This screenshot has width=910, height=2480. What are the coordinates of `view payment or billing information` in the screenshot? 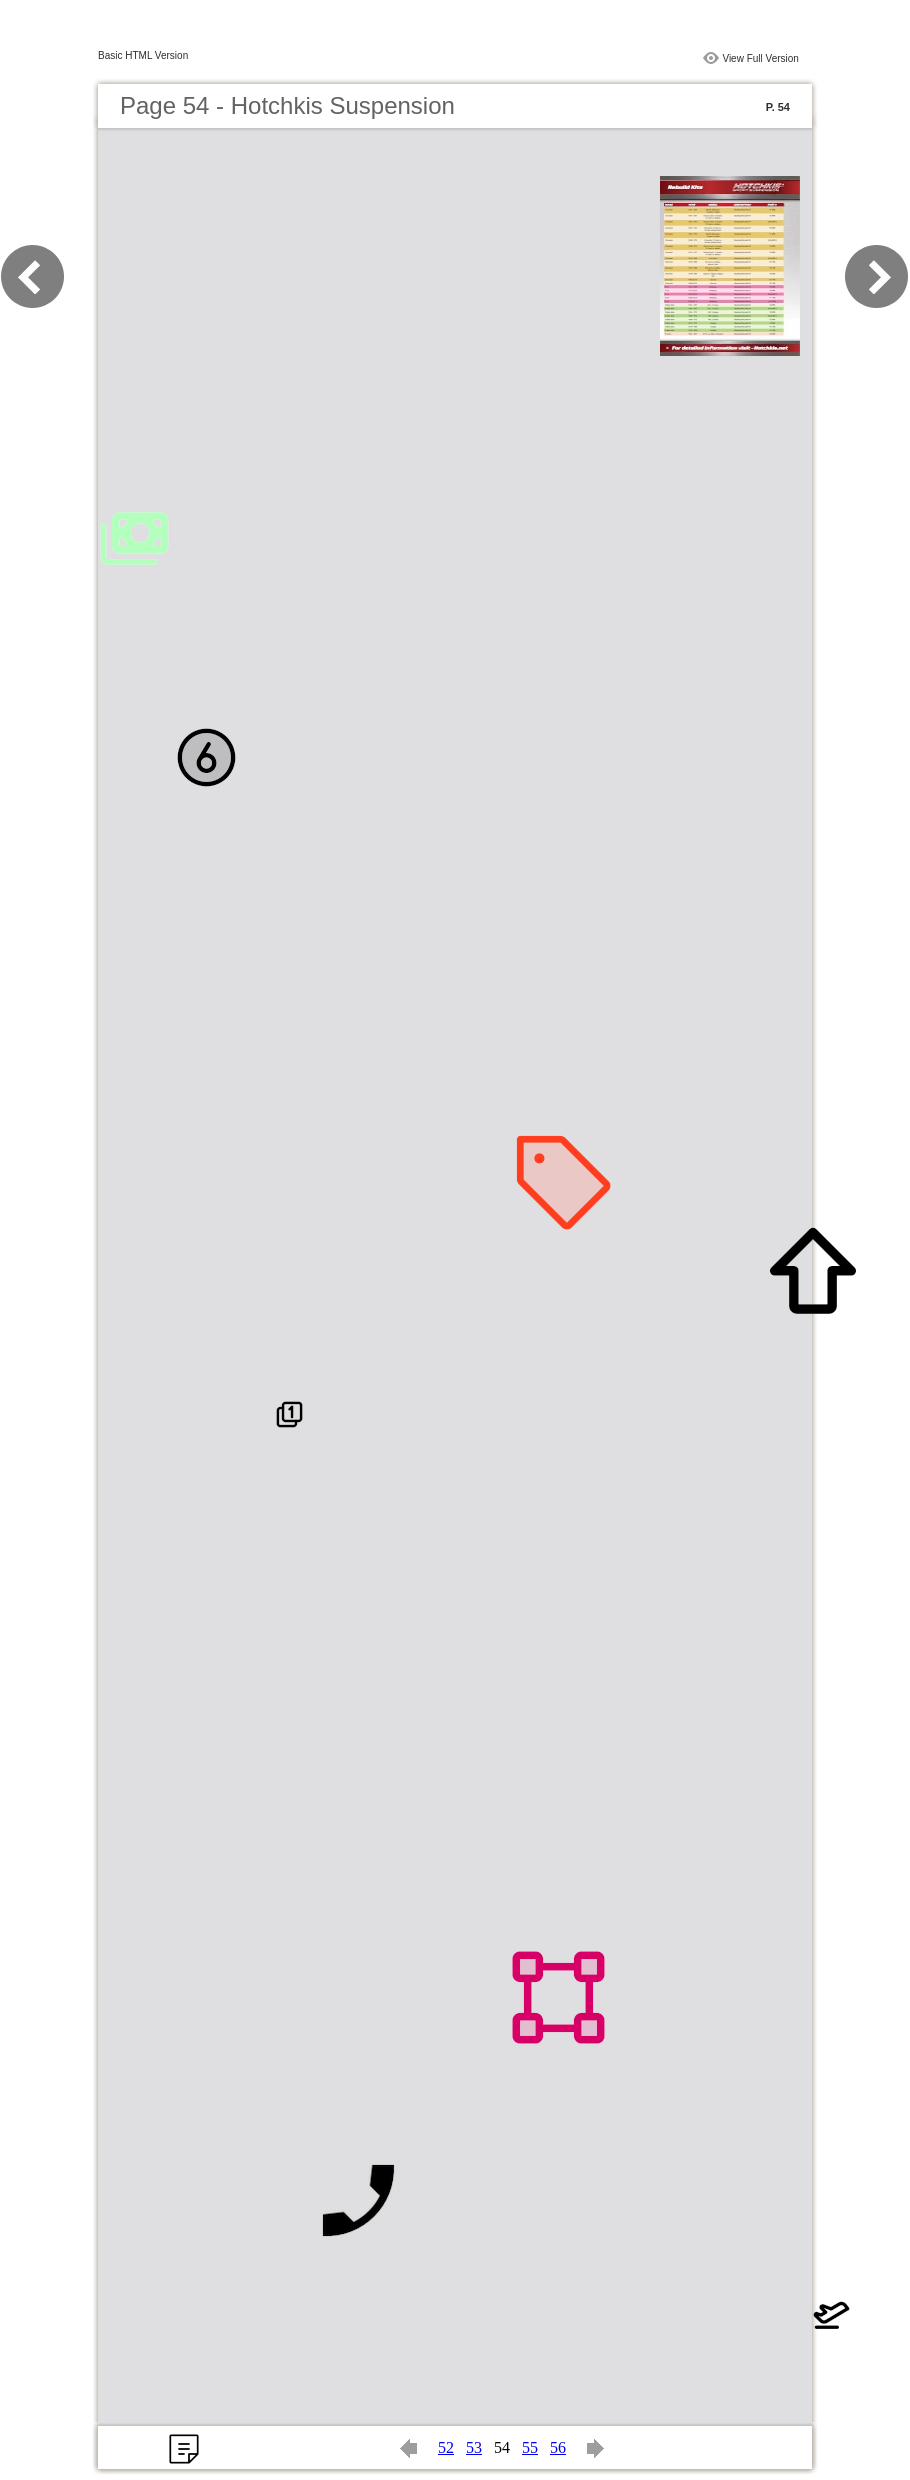 It's located at (134, 538).